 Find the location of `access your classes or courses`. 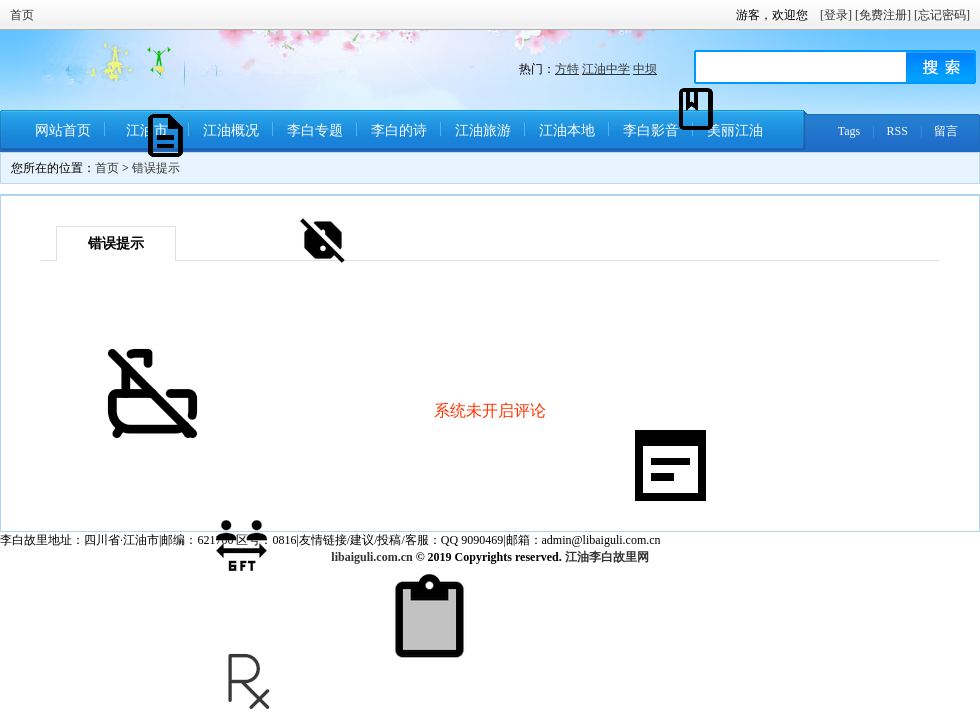

access your classes or courses is located at coordinates (696, 109).